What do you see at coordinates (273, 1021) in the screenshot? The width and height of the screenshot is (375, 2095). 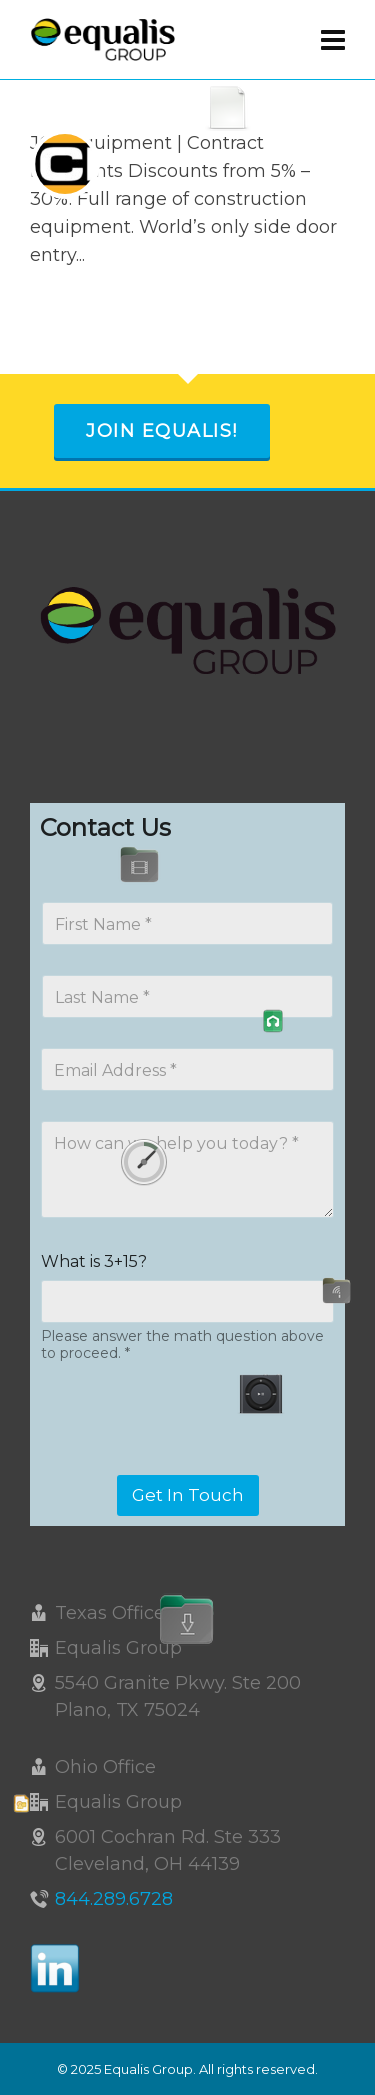 I see `an LMMS music project file` at bounding box center [273, 1021].